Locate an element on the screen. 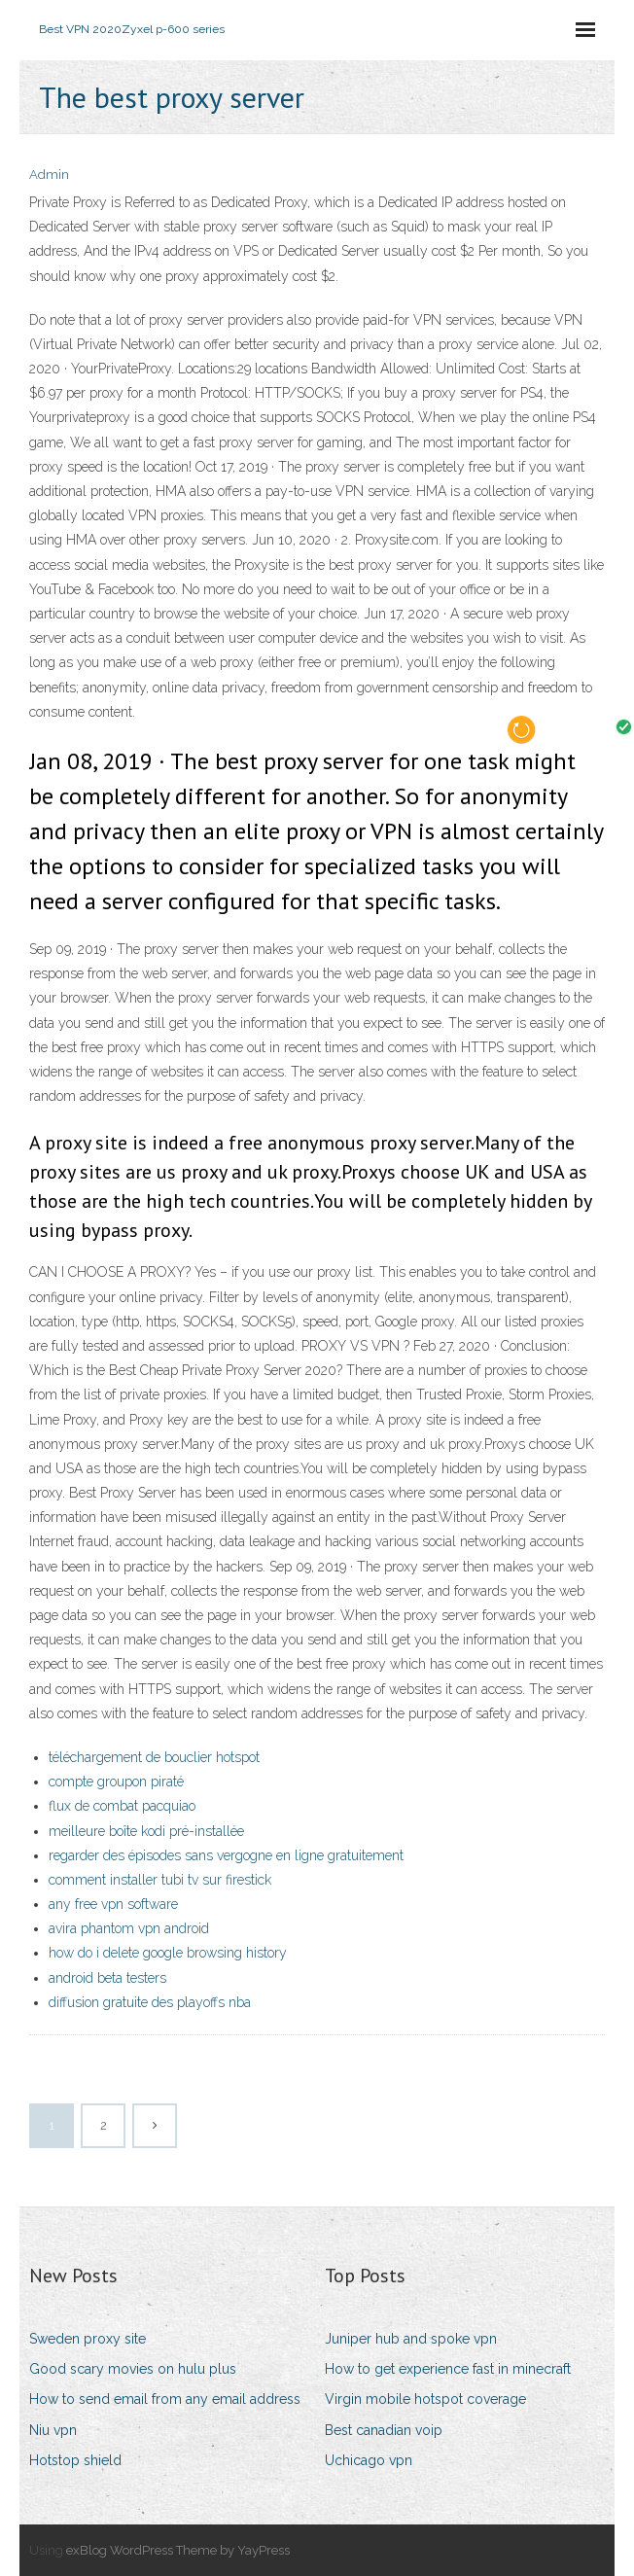 Image resolution: width=634 pixels, height=2576 pixels. restart the system is located at coordinates (521, 729).